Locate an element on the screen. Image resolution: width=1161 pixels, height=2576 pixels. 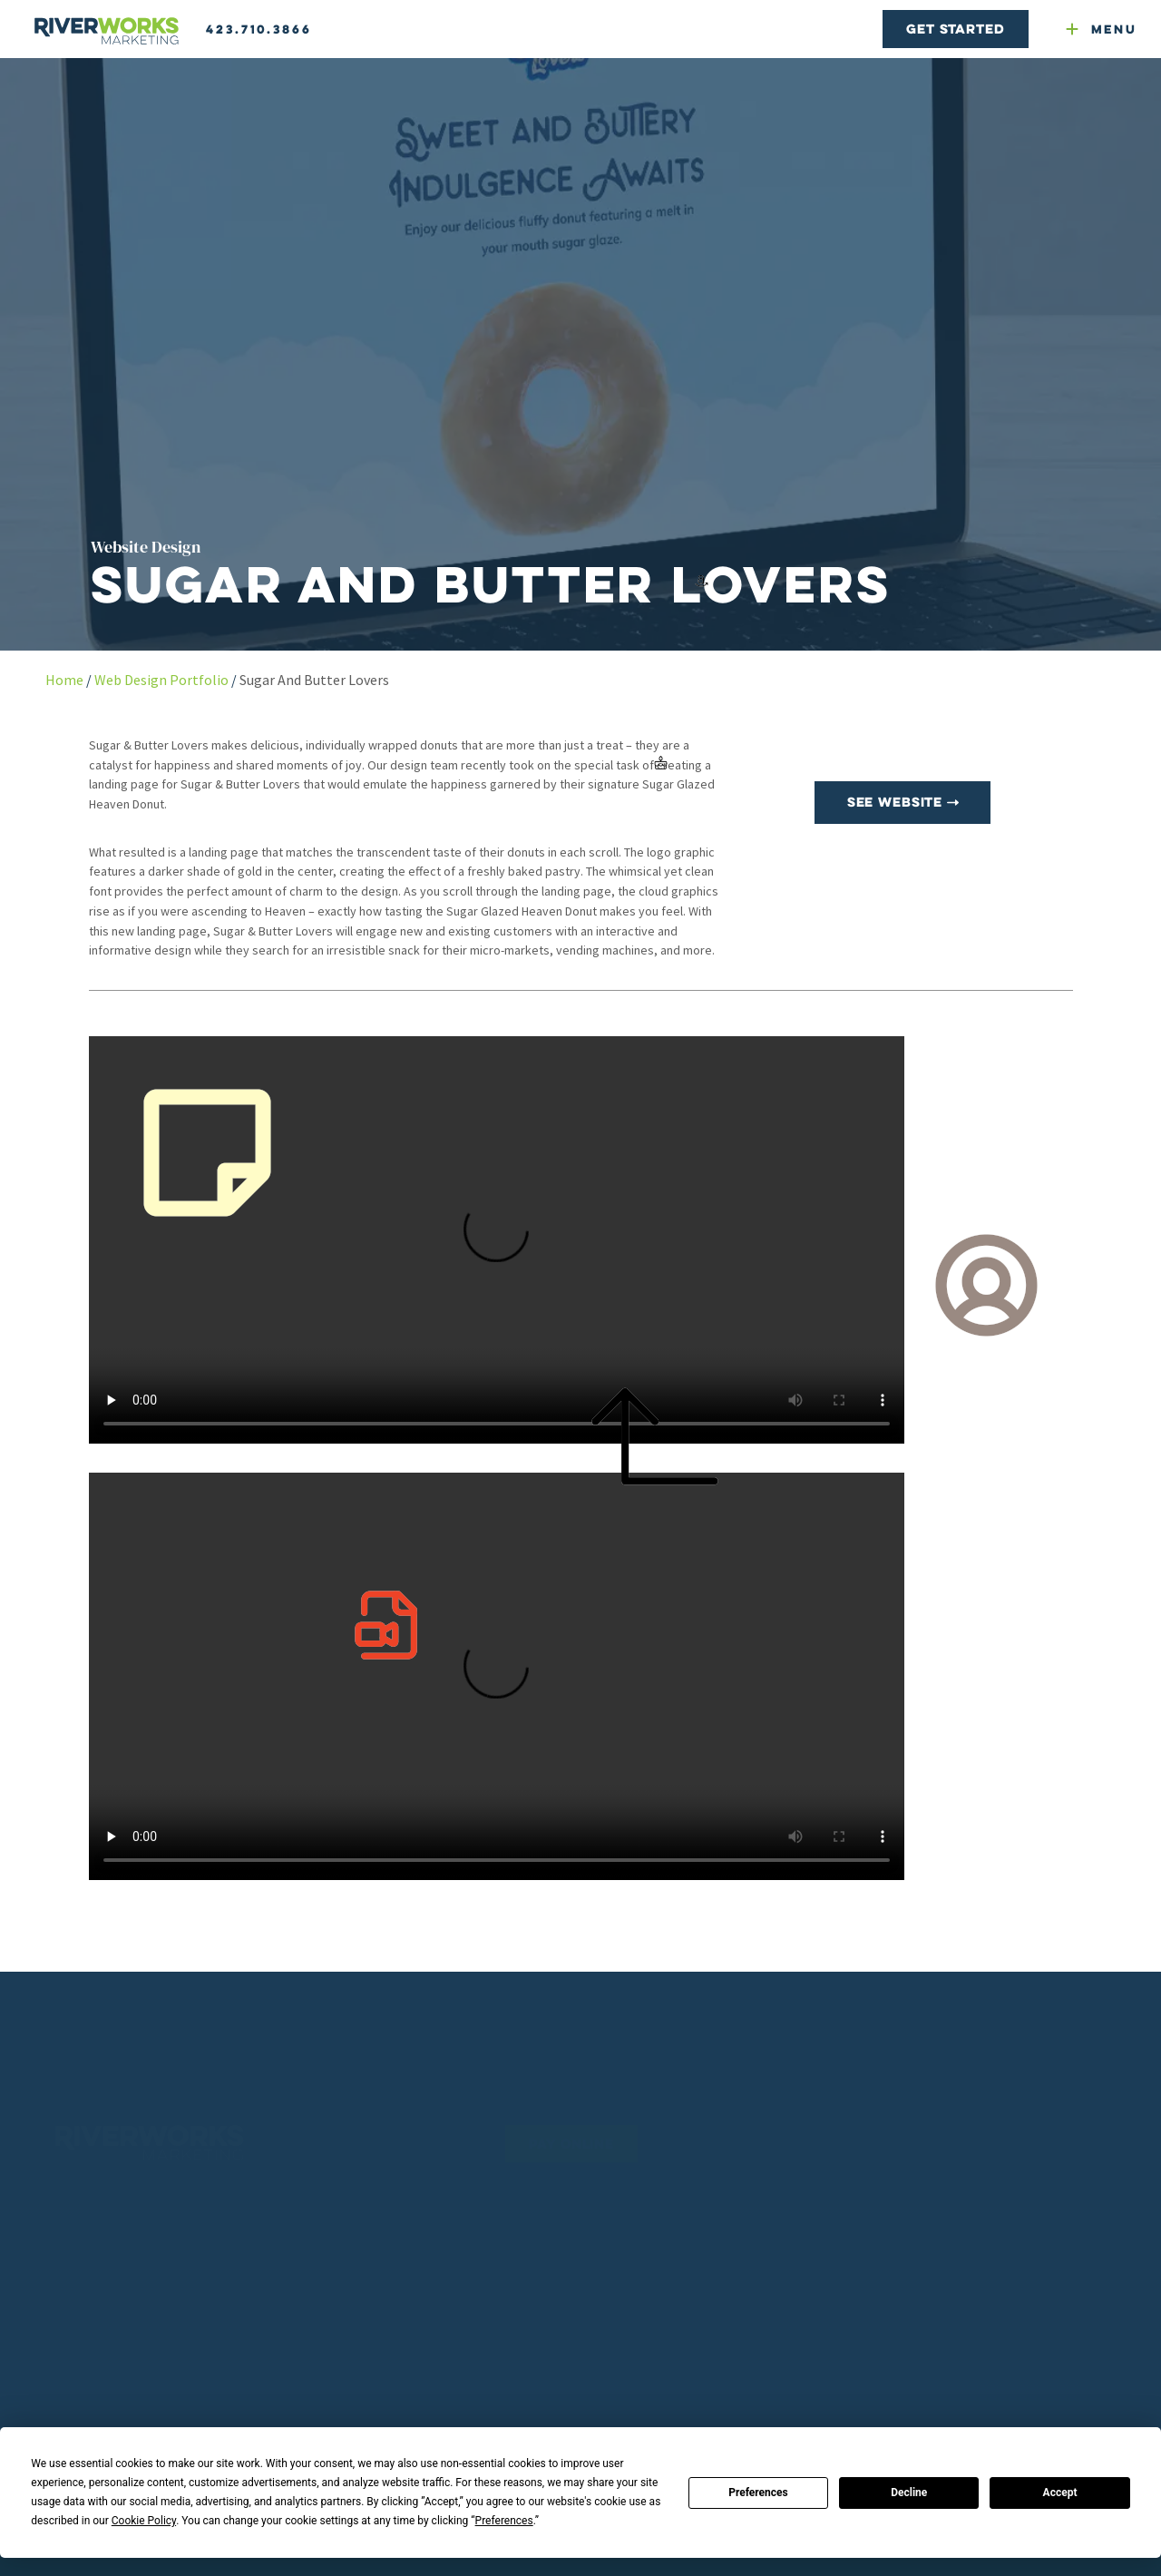
view your profile is located at coordinates (986, 1285).